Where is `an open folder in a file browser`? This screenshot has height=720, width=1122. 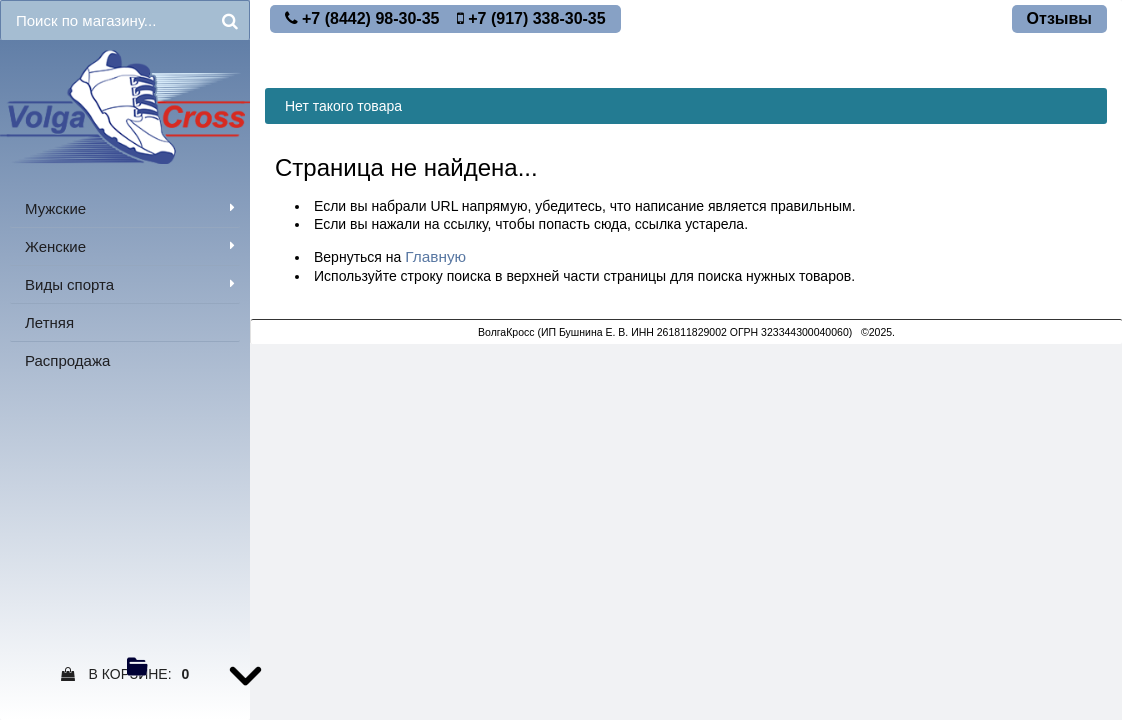 an open folder in a file browser is located at coordinates (137, 666).